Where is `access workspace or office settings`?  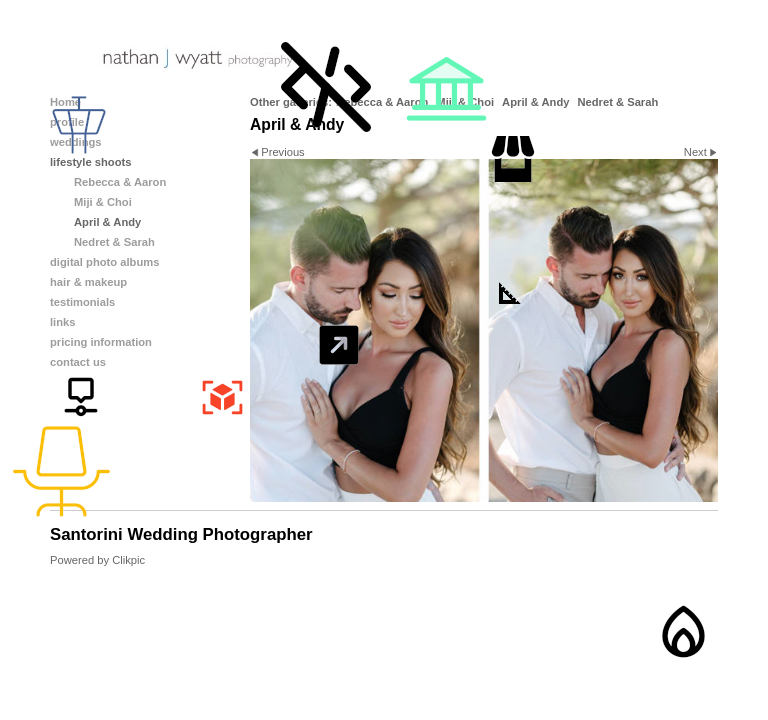
access workspace or office settings is located at coordinates (61, 471).